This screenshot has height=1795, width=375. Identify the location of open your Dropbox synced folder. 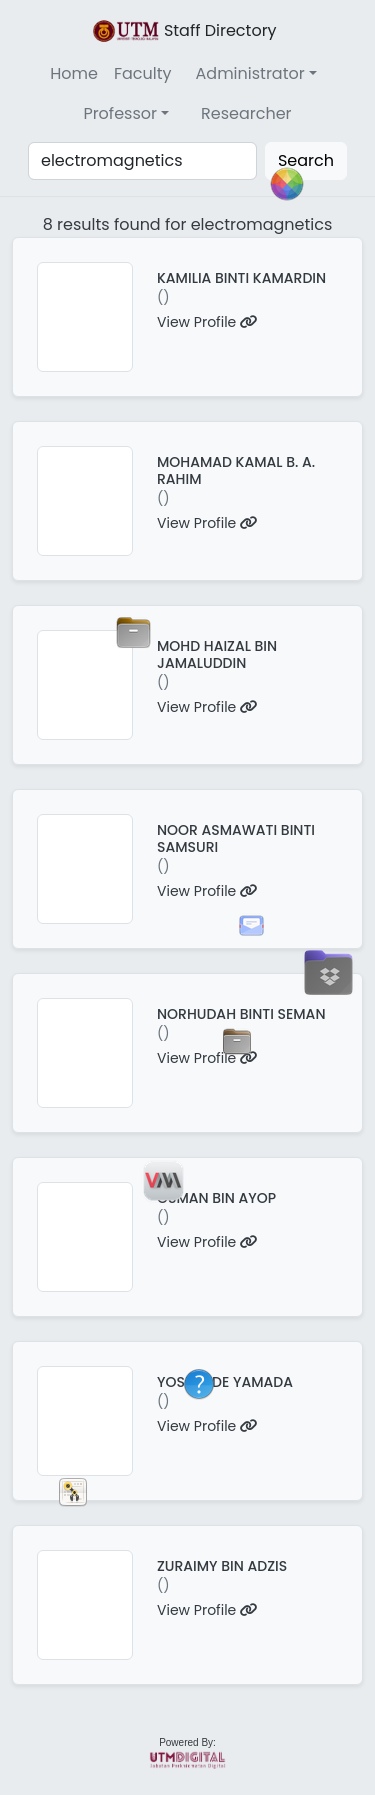
(328, 972).